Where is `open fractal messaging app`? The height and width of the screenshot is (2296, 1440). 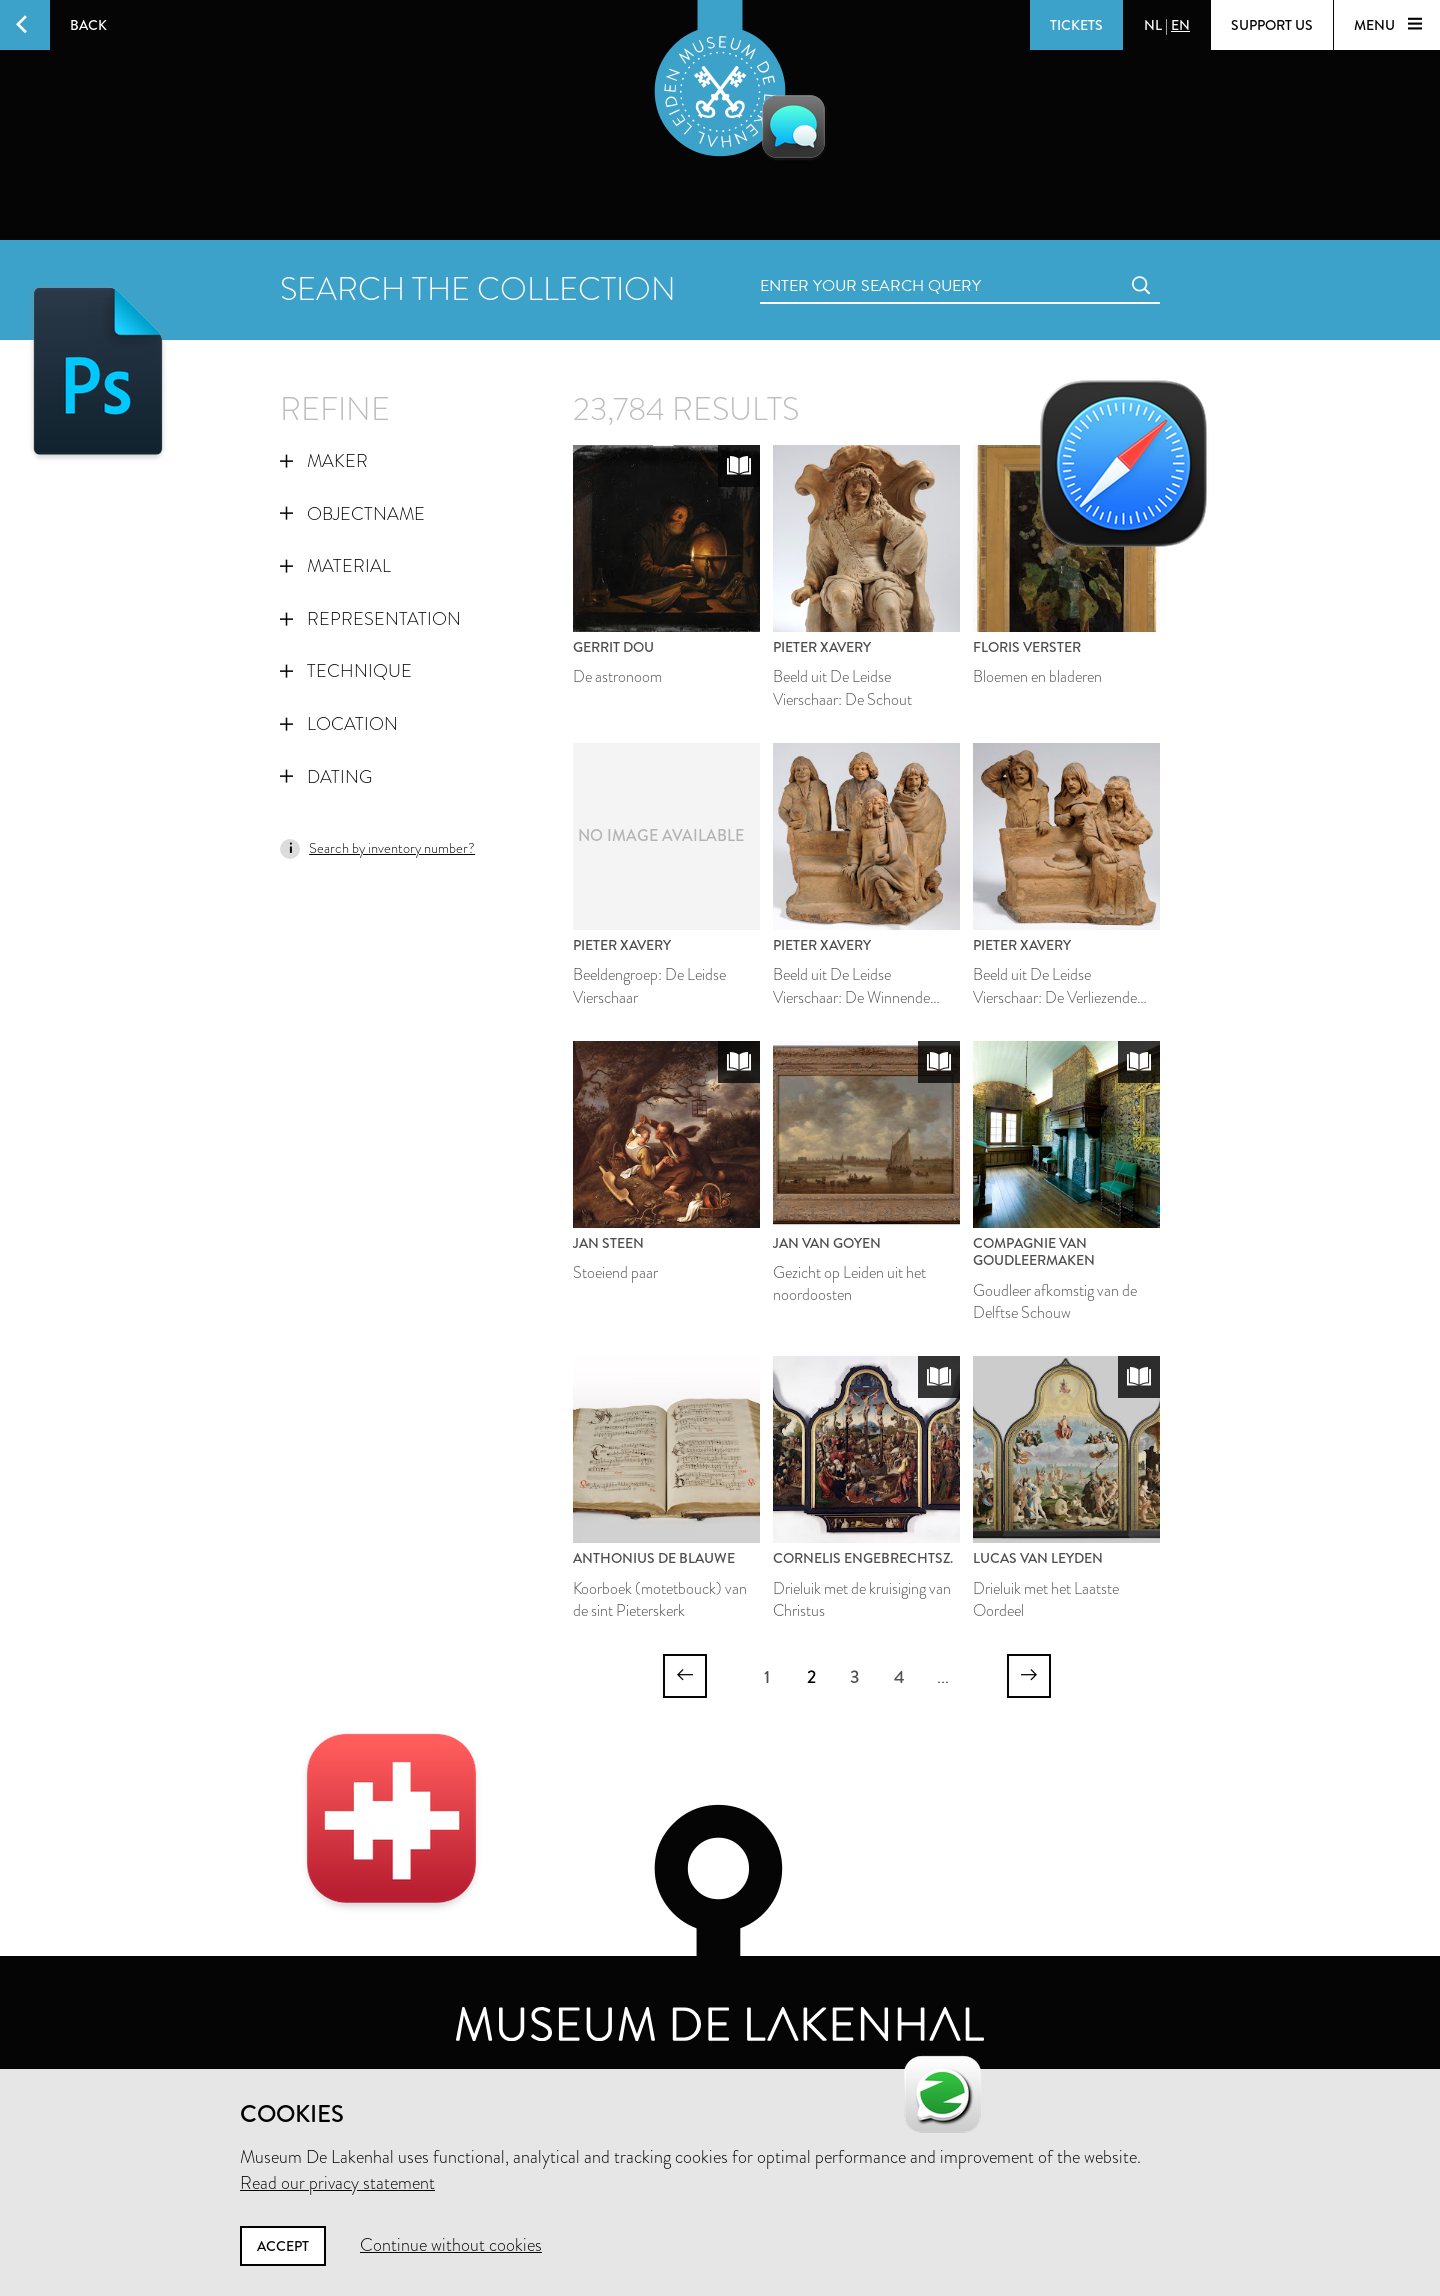 open fractal messaging app is located at coordinates (793, 126).